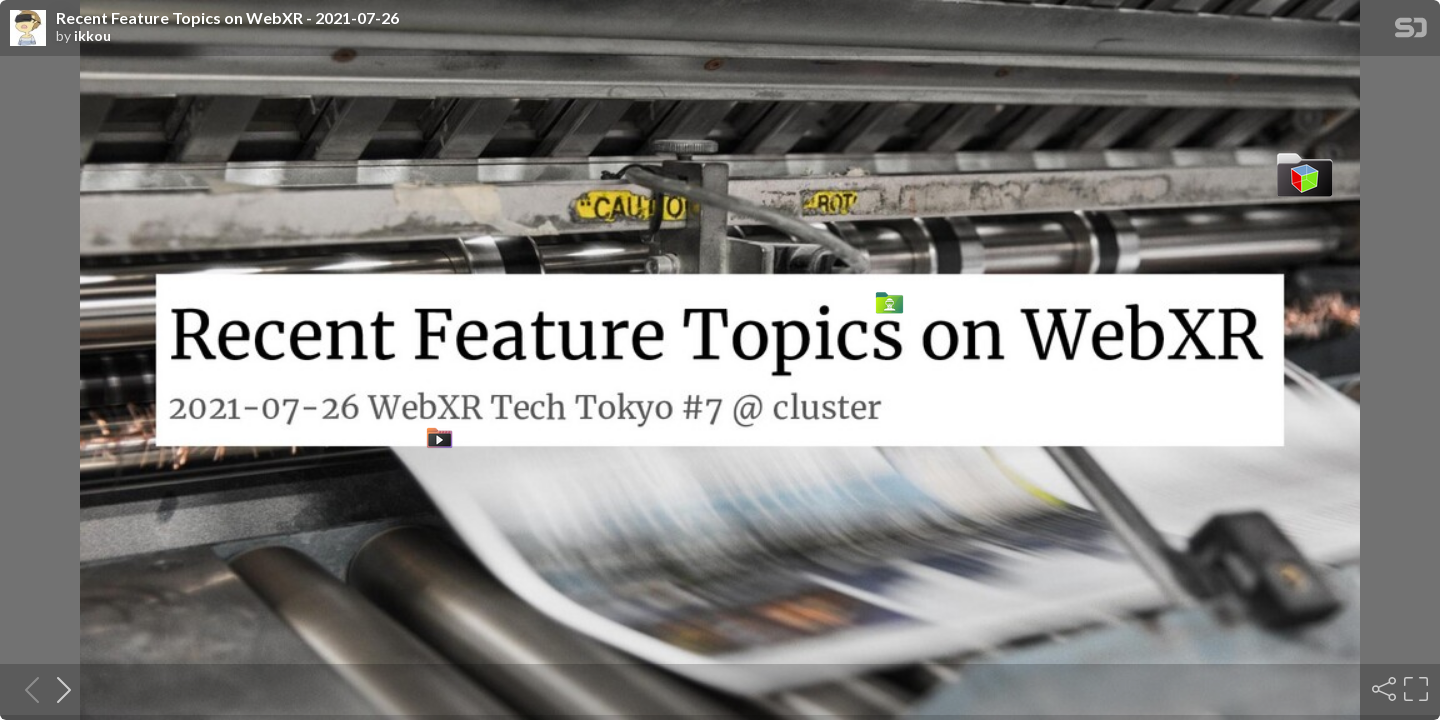 Image resolution: width=1440 pixels, height=720 pixels. What do you see at coordinates (439, 438) in the screenshot?
I see `open your movie files folder` at bounding box center [439, 438].